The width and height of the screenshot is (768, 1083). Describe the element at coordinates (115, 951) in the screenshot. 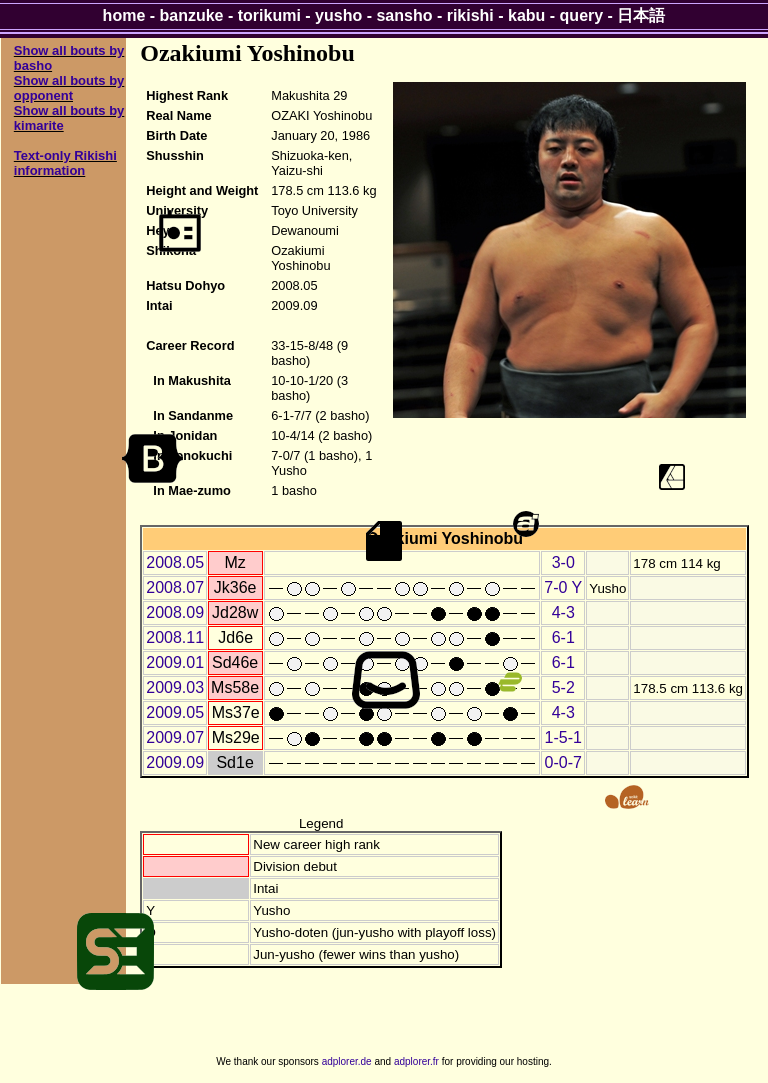

I see `open Subtitle Edit application` at that location.